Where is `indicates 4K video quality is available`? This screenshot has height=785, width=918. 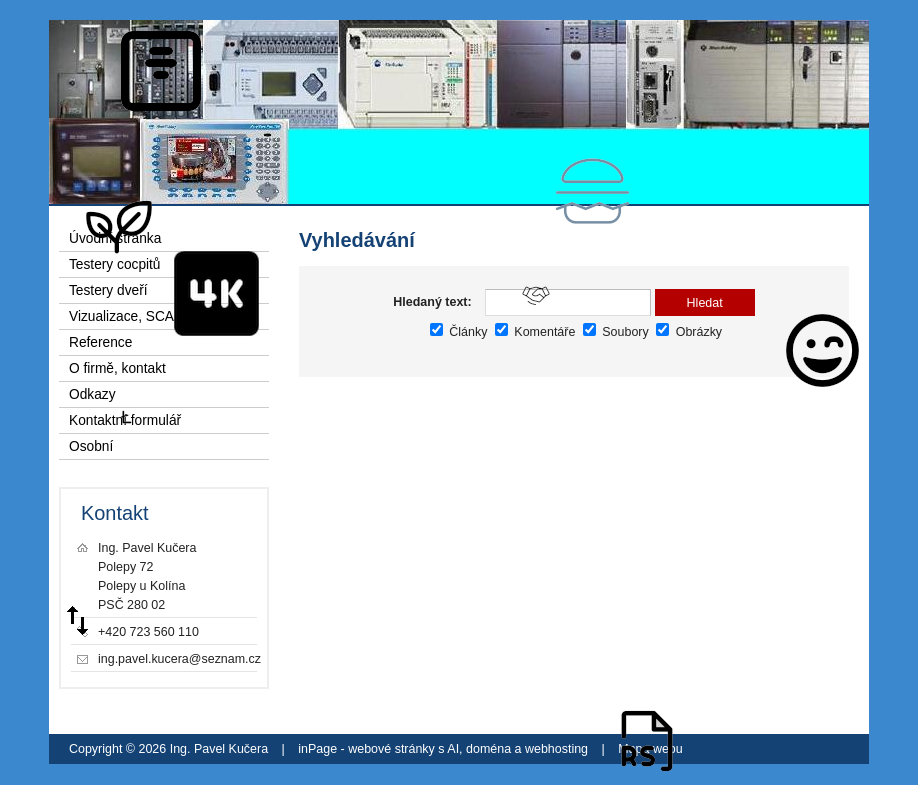 indicates 4K video quality is available is located at coordinates (216, 293).